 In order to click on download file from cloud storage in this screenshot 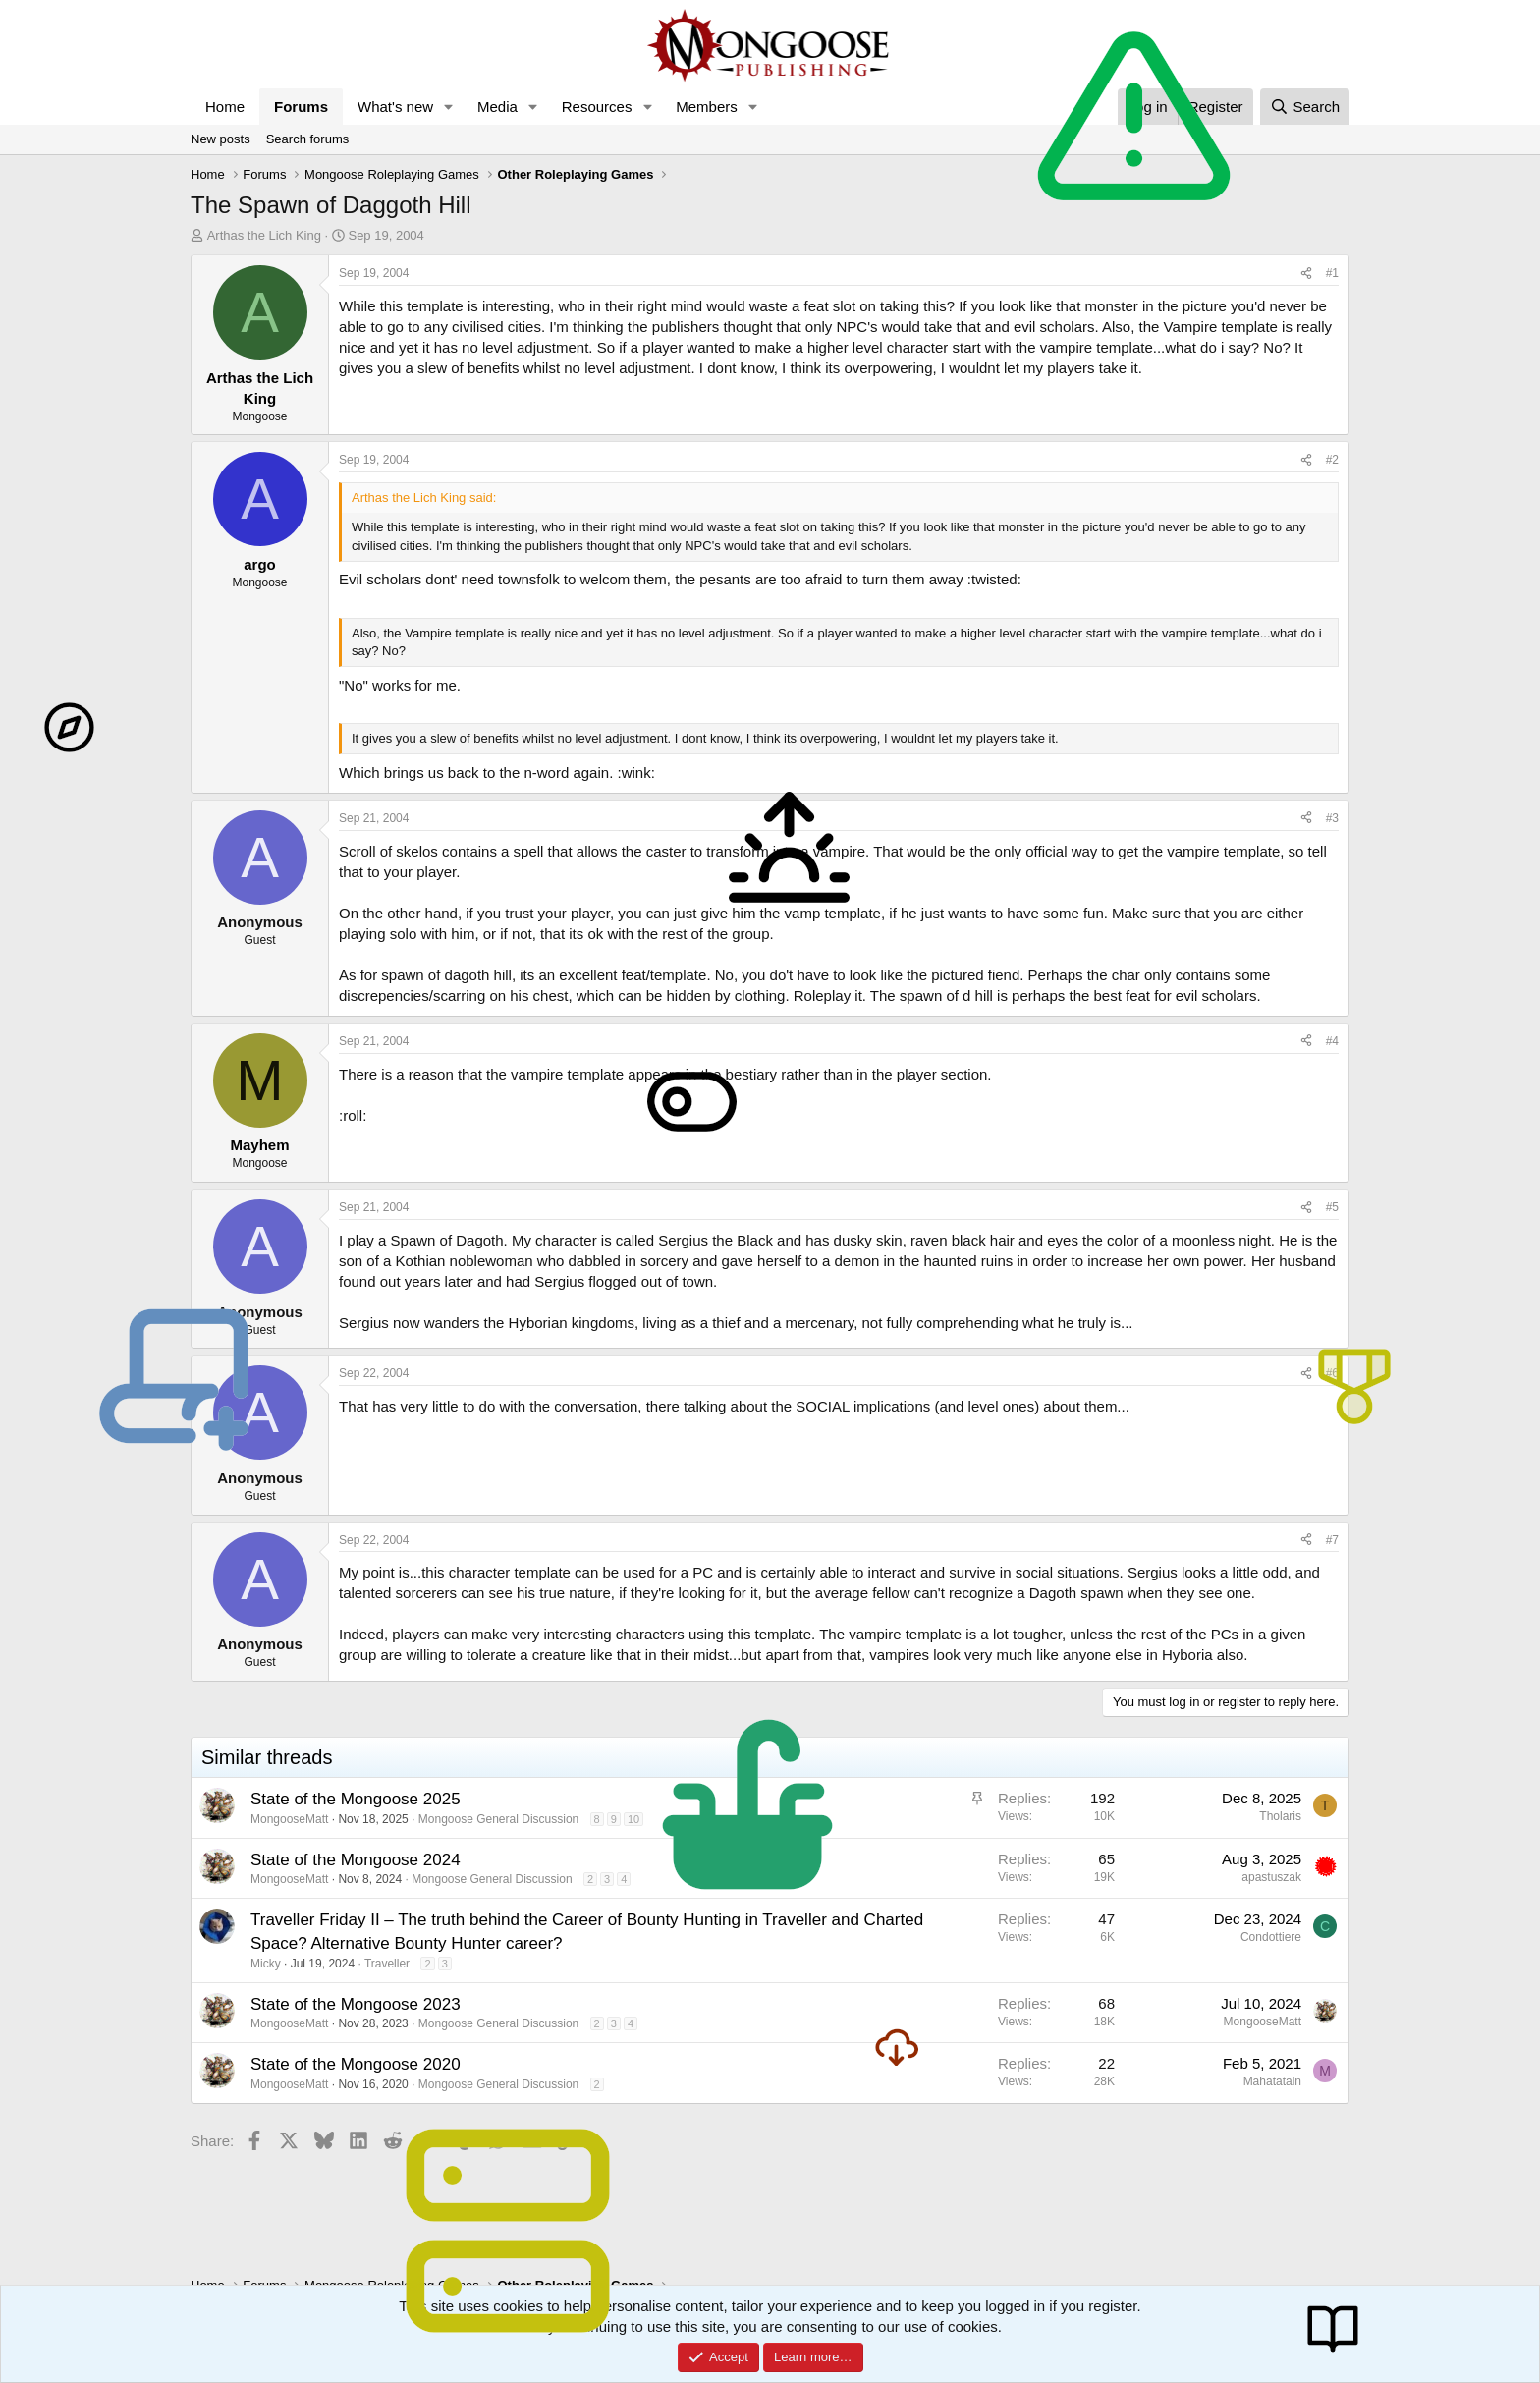, I will do `click(896, 2044)`.